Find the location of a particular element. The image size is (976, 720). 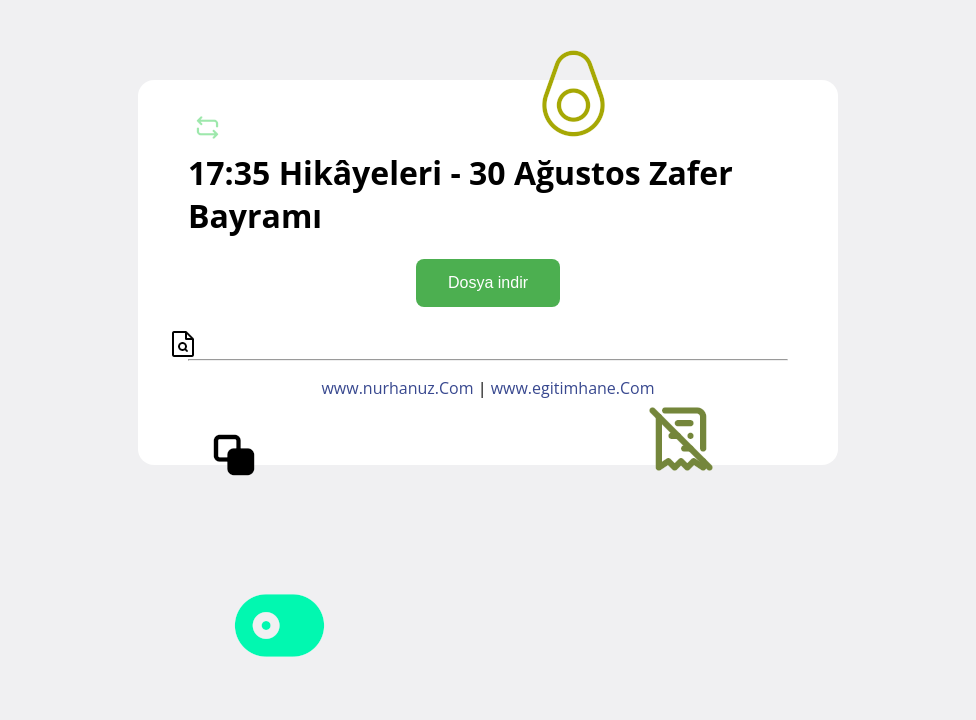

toggle repeat or loop mode is located at coordinates (207, 127).